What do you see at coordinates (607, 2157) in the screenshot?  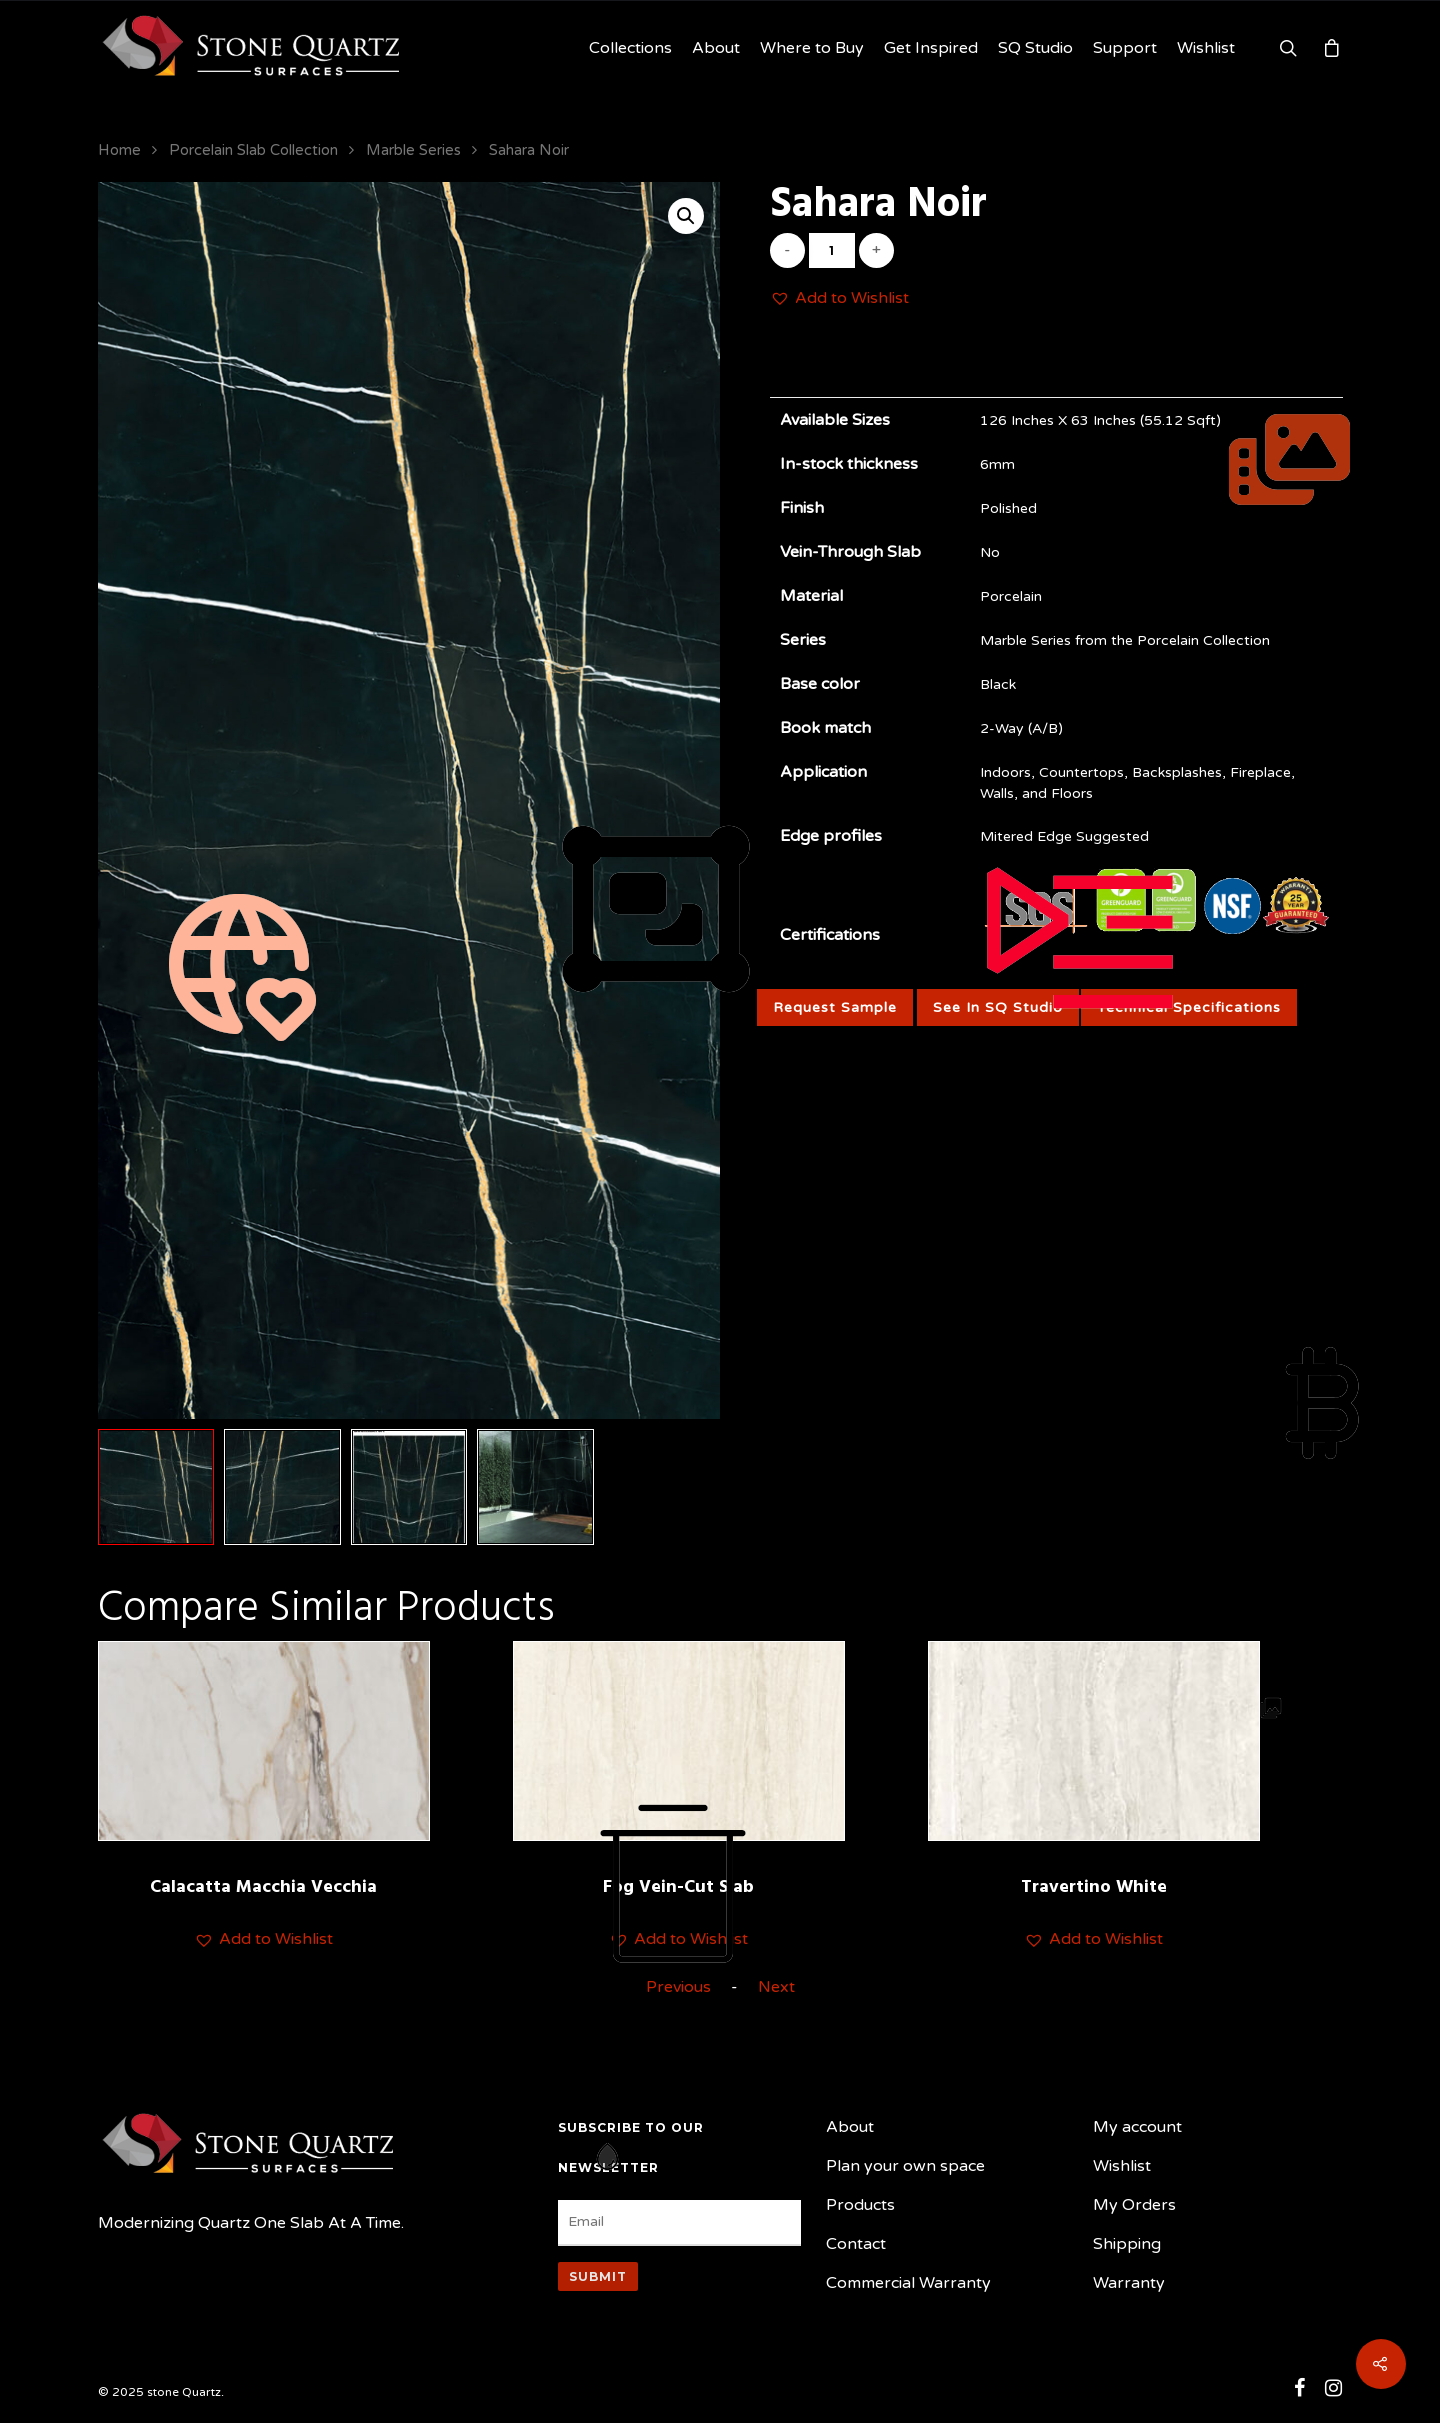 I see `adjust humidity or water settings` at bounding box center [607, 2157].